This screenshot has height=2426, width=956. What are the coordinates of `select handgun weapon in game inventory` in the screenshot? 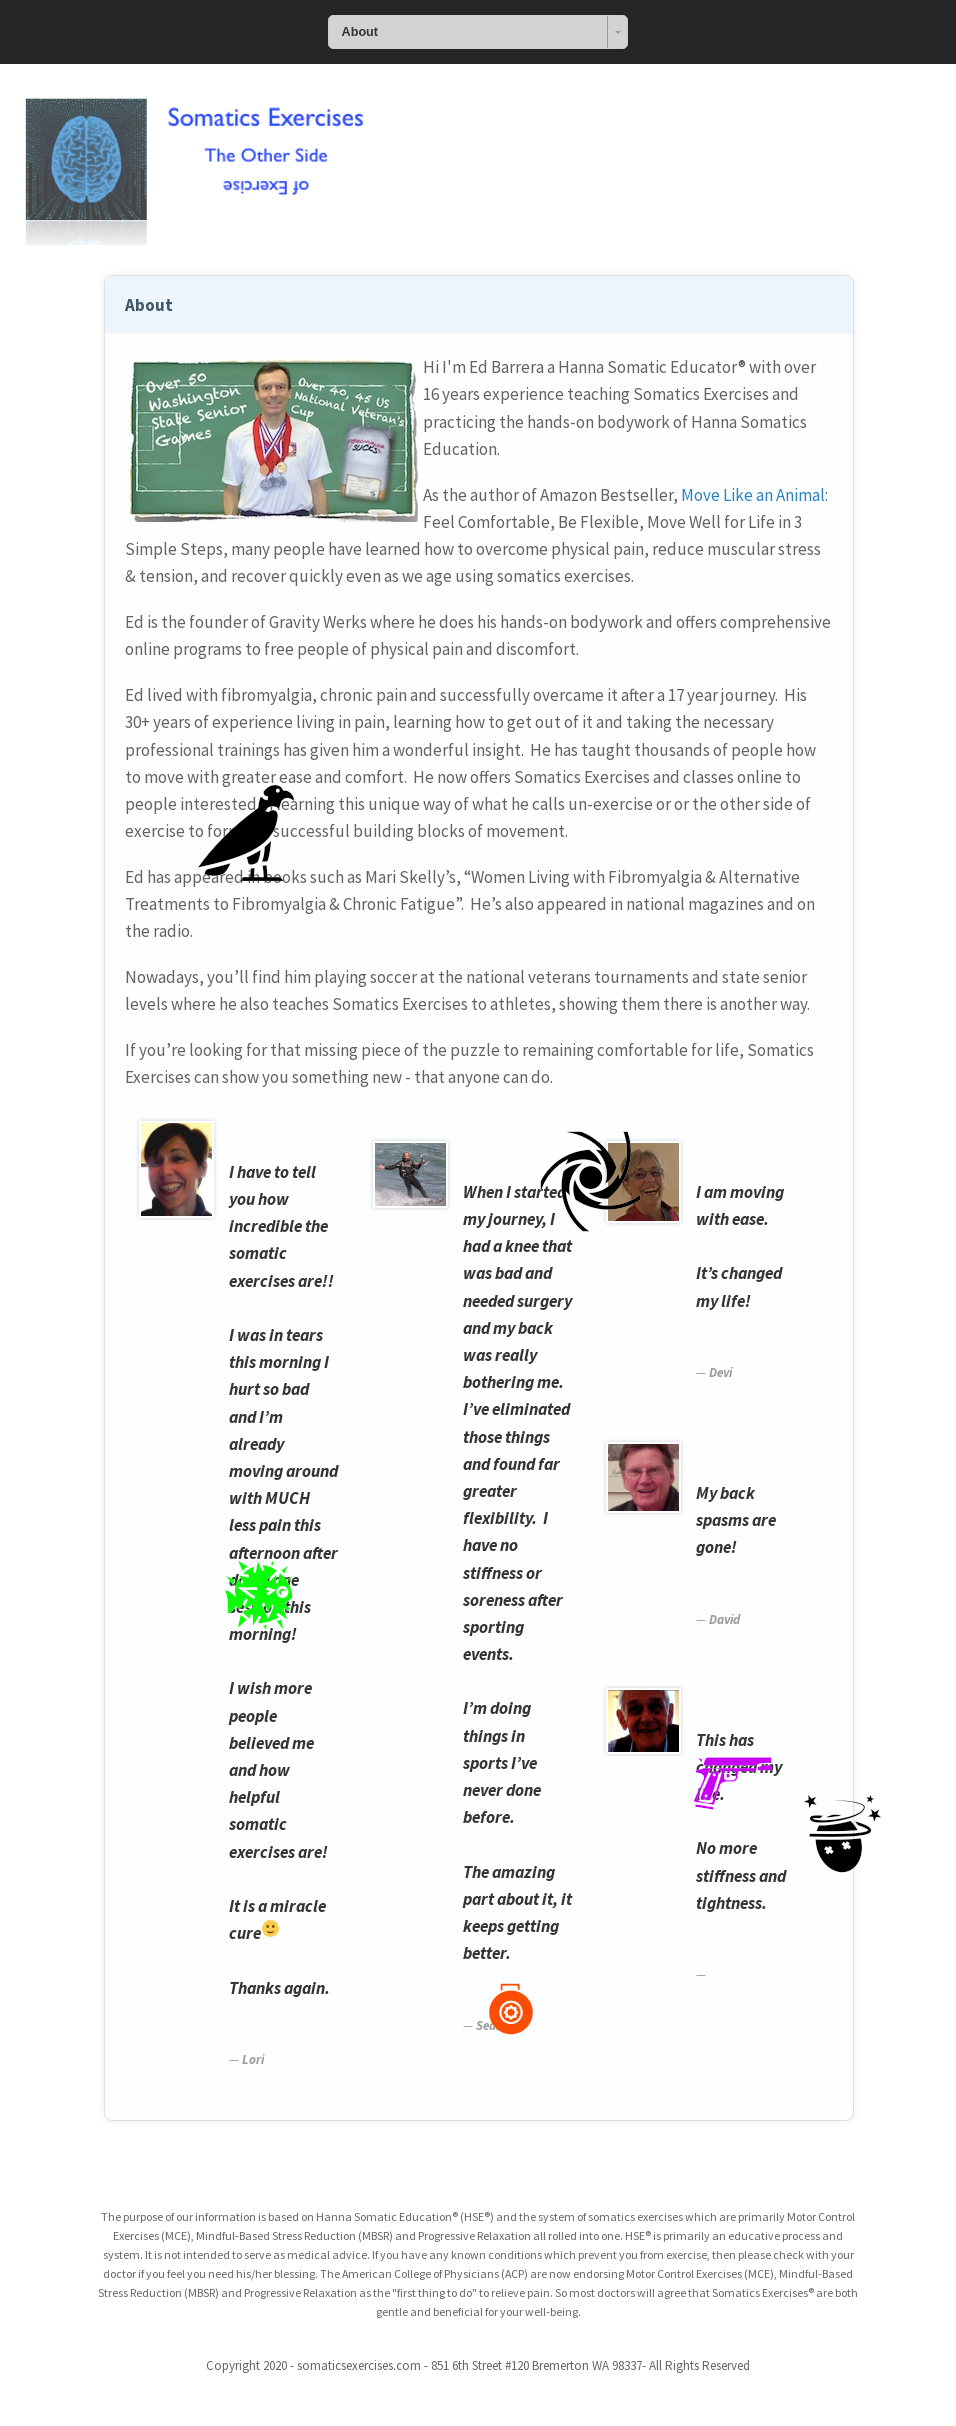 It's located at (732, 1783).